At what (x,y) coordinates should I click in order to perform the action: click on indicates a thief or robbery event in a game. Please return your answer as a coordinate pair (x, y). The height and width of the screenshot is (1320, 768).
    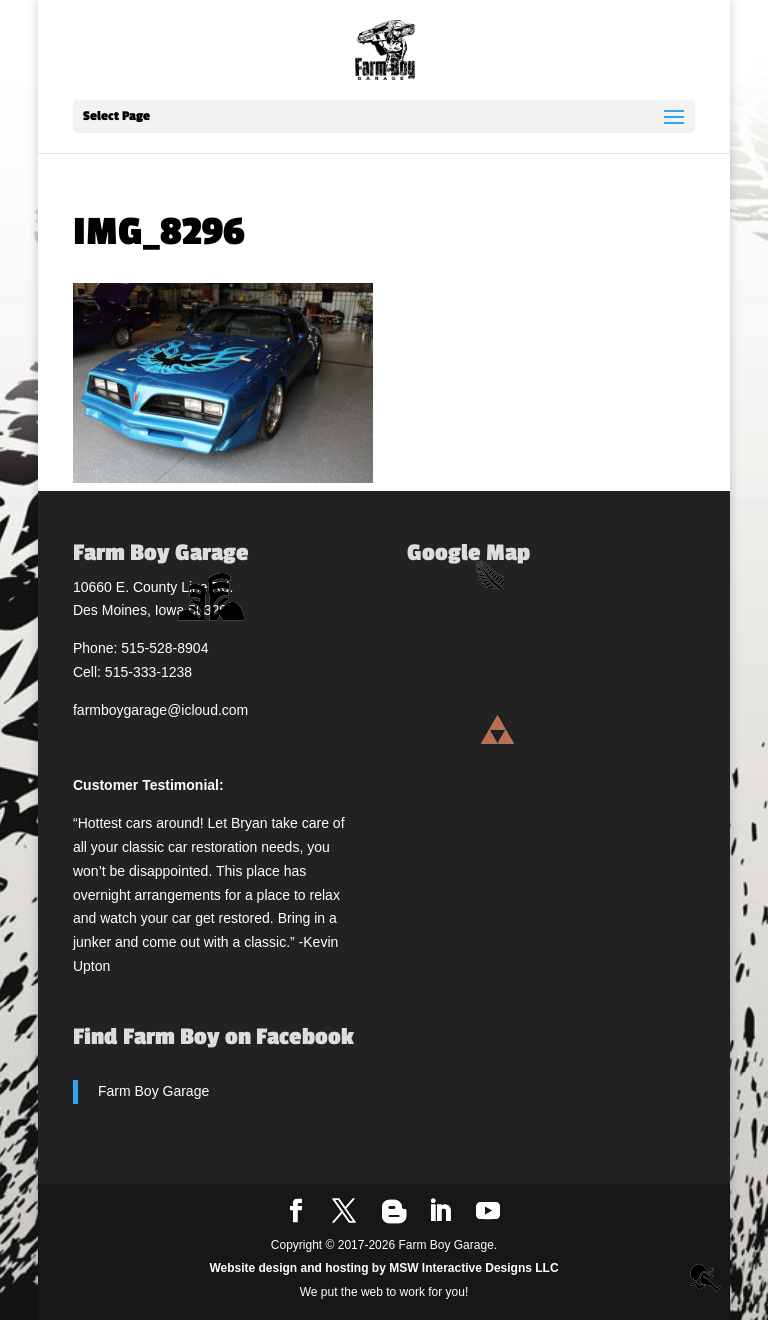
    Looking at the image, I should click on (706, 1278).